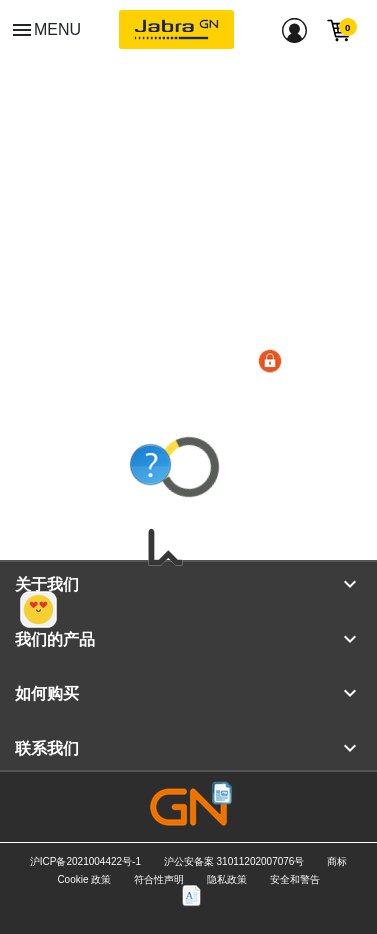 The image size is (377, 934). I want to click on brightness settings are locked, so click(270, 361).